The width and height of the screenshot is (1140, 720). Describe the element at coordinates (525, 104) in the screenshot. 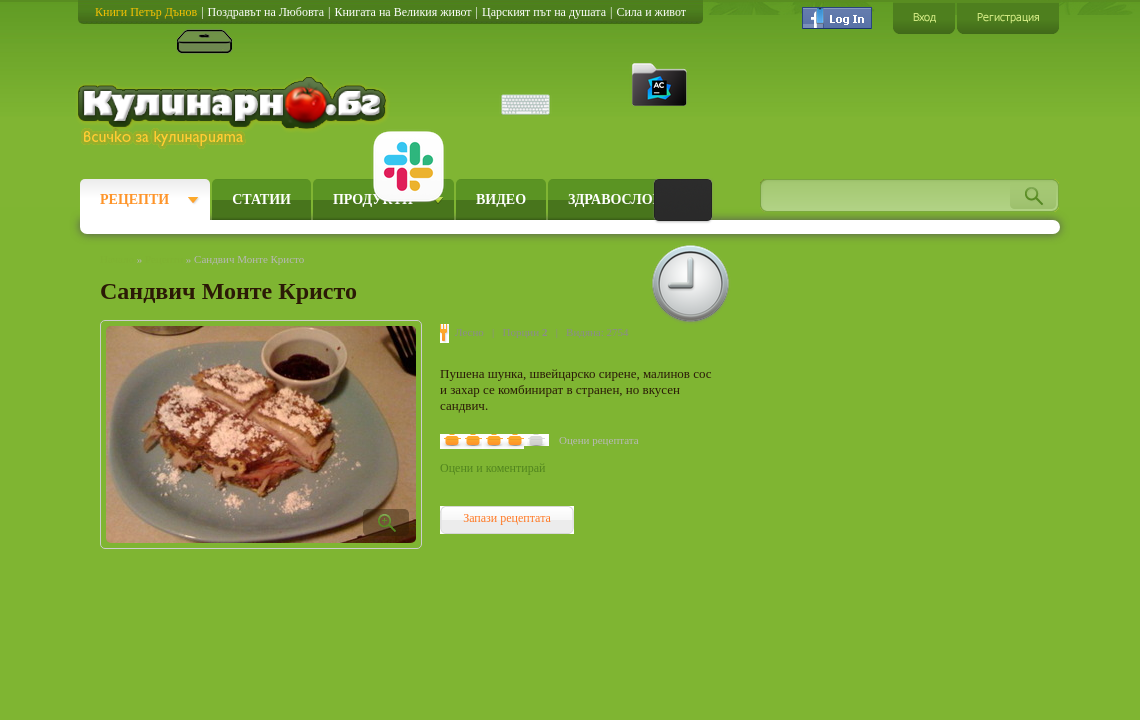

I see `connect to a wireless bluetooth keyboard` at that location.